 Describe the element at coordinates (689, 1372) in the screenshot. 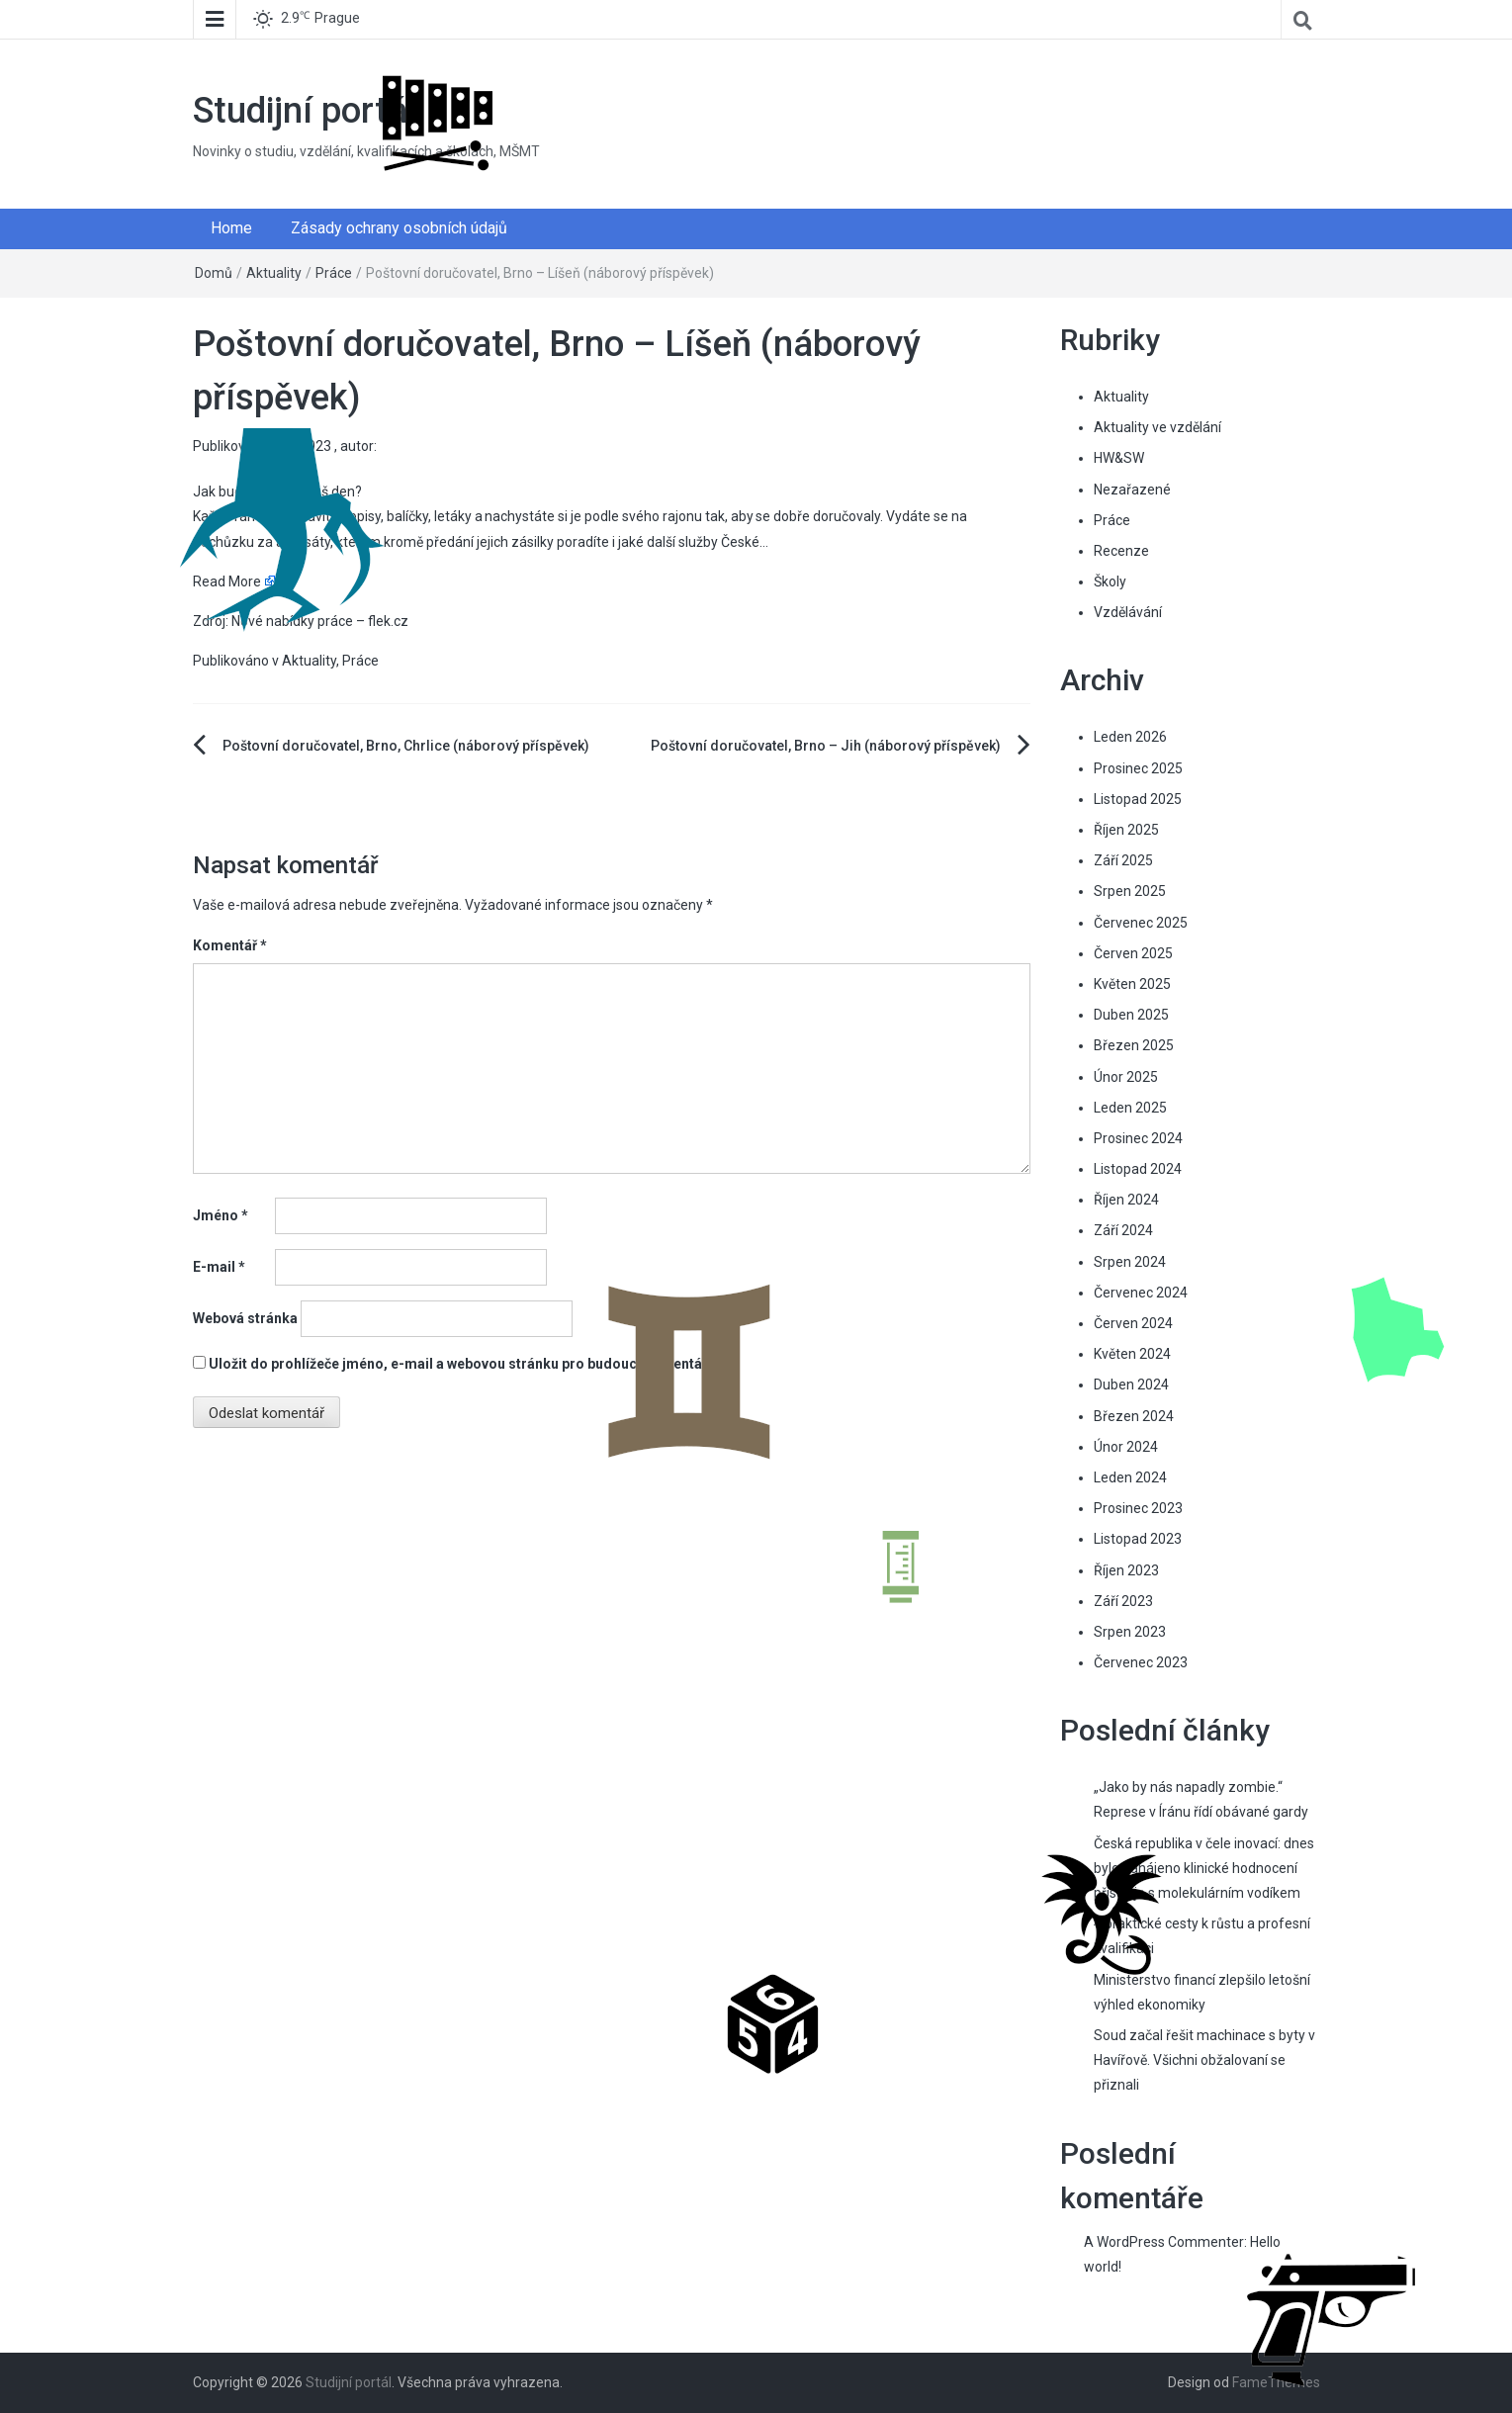

I see `gemini zodiac sign indicator` at that location.